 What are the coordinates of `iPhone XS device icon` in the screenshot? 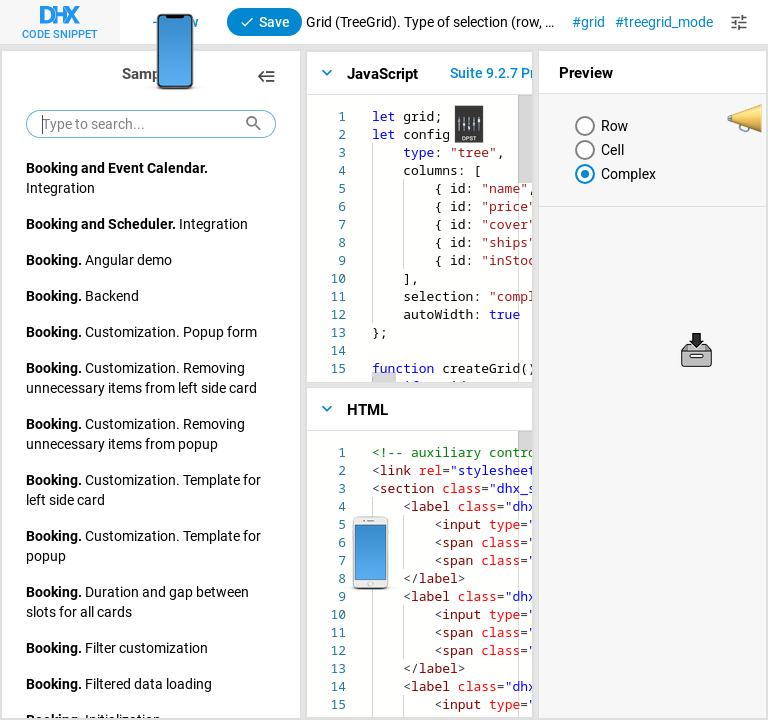 It's located at (175, 52).